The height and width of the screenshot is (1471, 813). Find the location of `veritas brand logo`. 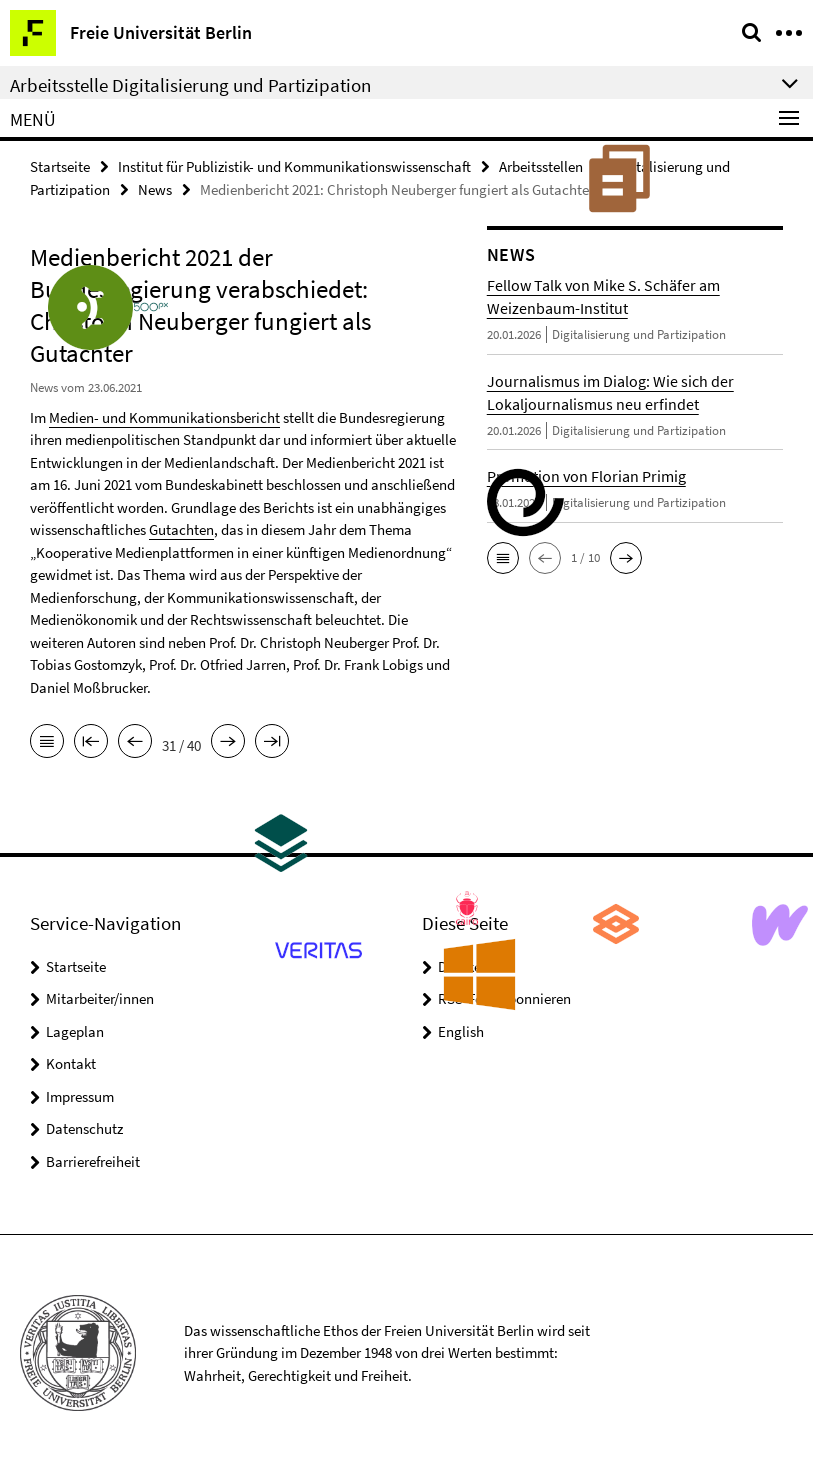

veritas brand logo is located at coordinates (318, 950).